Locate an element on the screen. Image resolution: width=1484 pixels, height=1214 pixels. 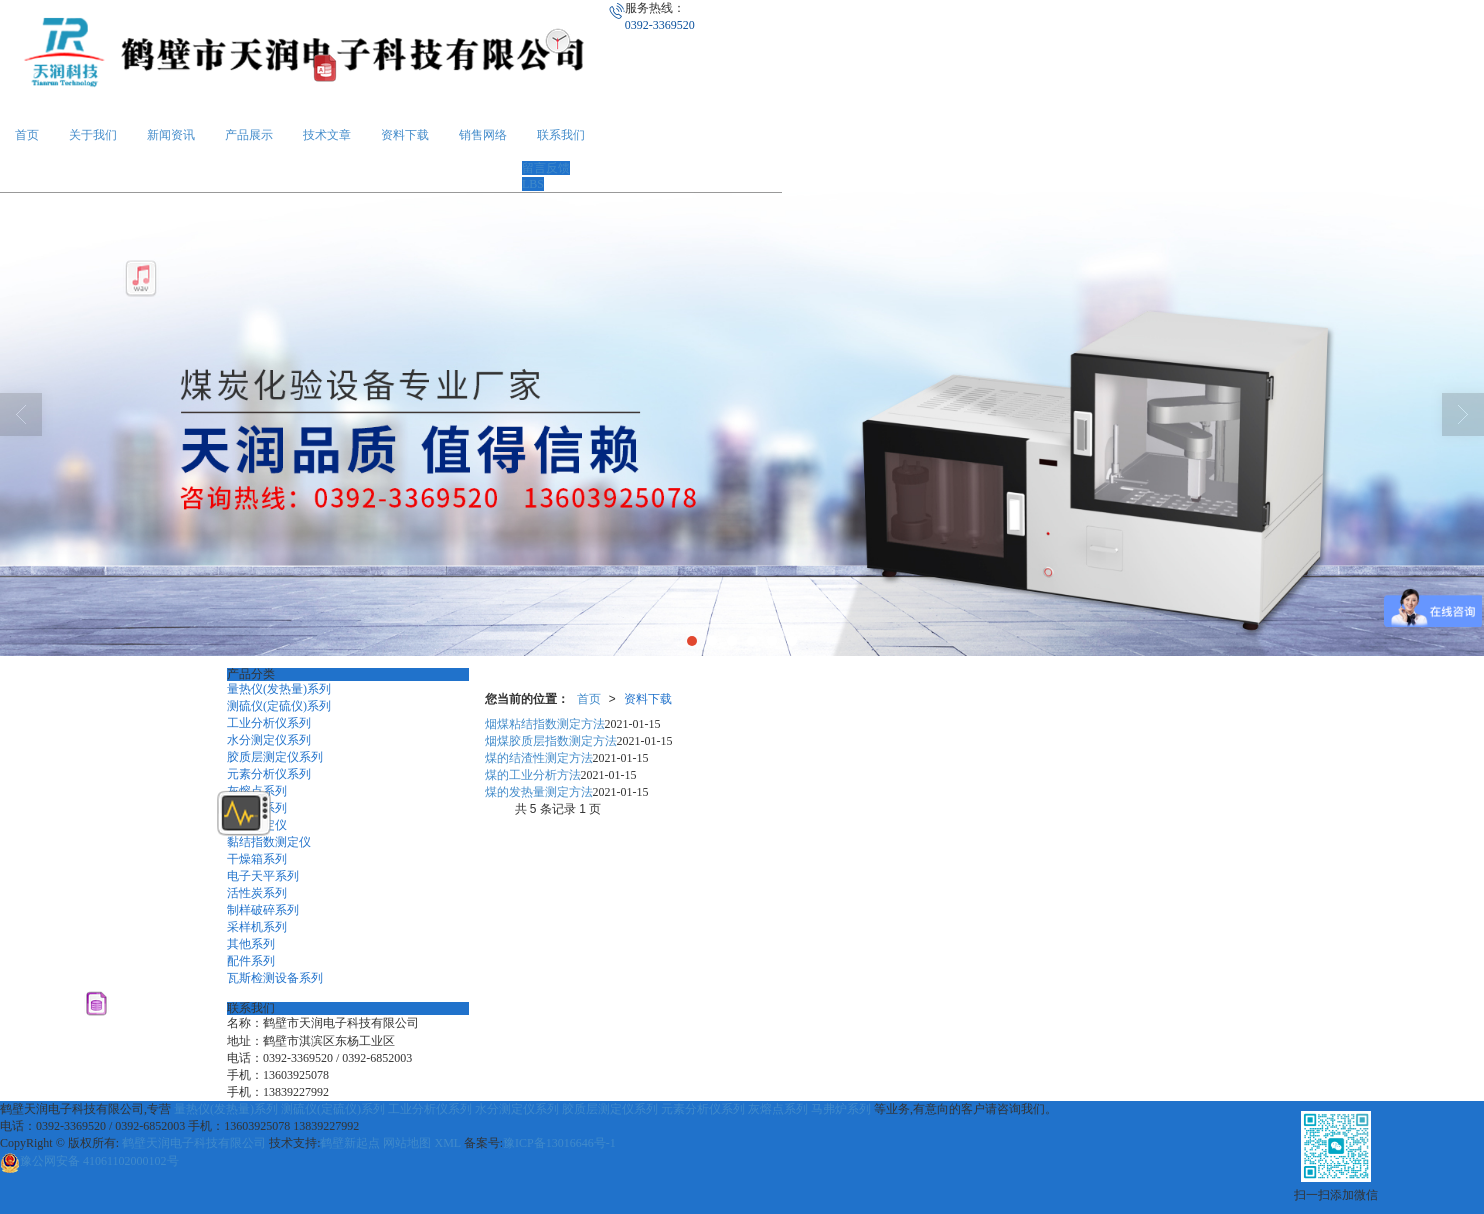
audio file in wav format is located at coordinates (141, 278).